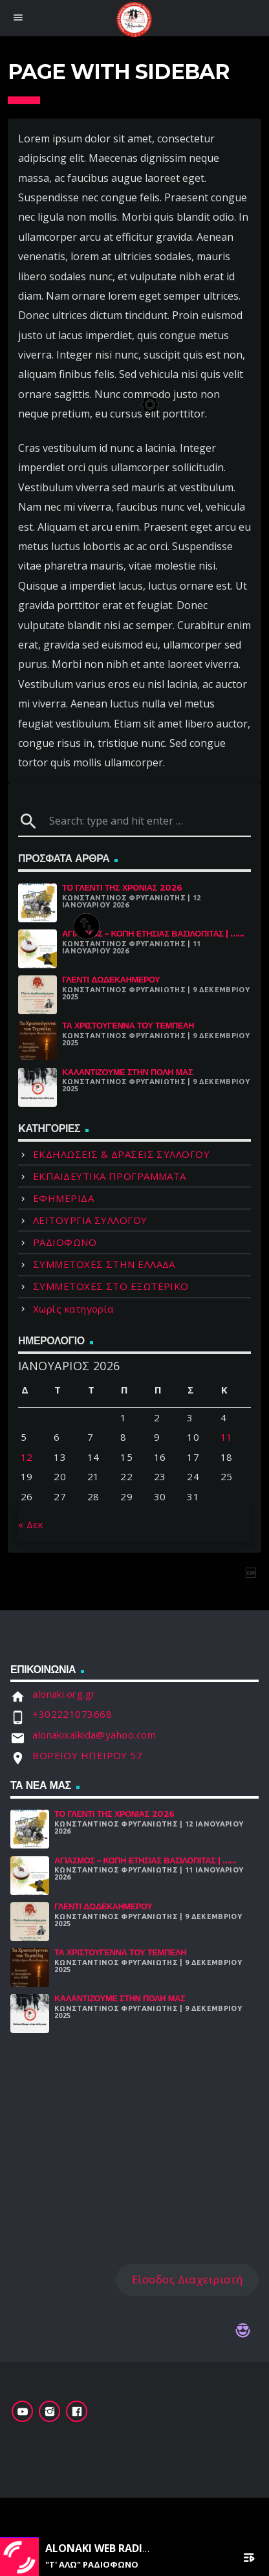  I want to click on increase screen brightness, so click(150, 405).